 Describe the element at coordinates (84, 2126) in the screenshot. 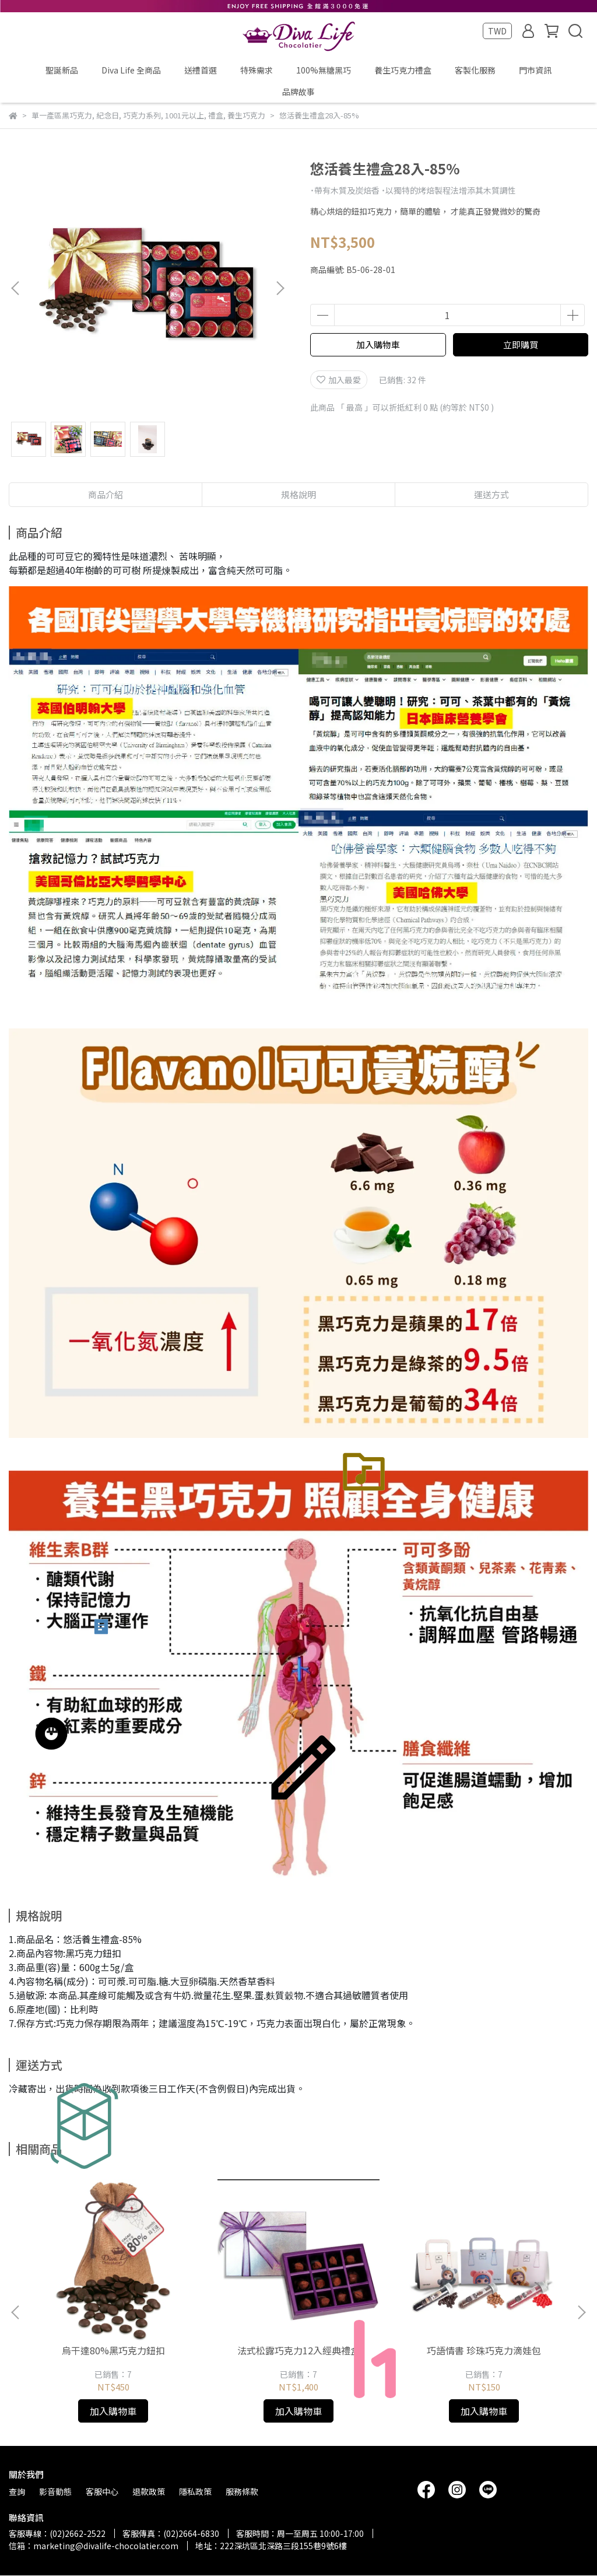

I see `fantom blockchain network logo` at that location.